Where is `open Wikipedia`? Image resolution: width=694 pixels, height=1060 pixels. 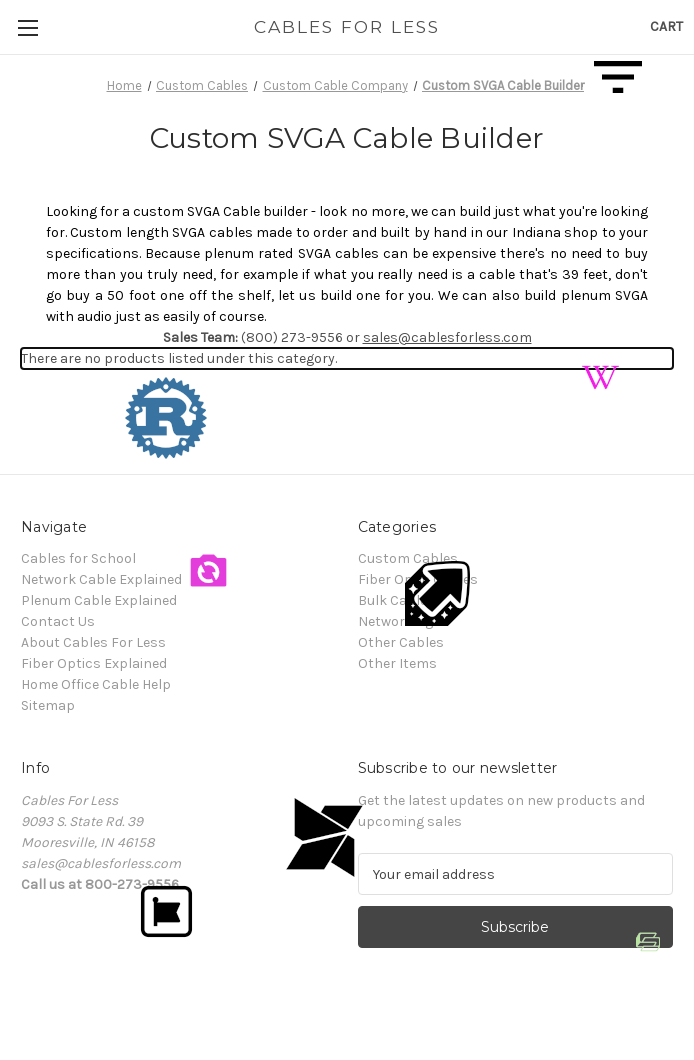 open Wikipedia is located at coordinates (600, 377).